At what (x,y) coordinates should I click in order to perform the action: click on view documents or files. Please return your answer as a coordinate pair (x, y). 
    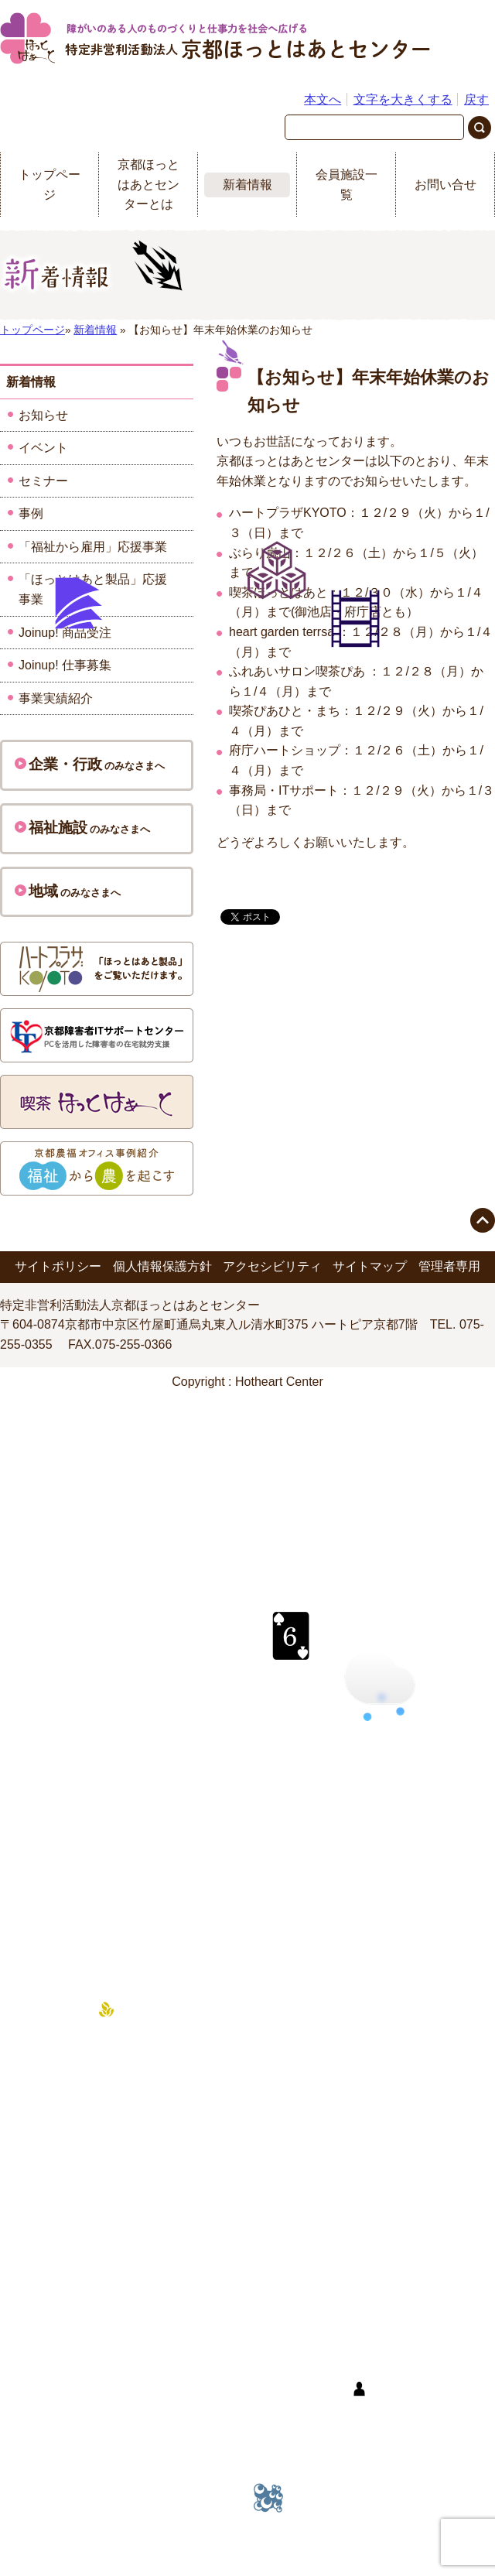
    Looking at the image, I should click on (80, 603).